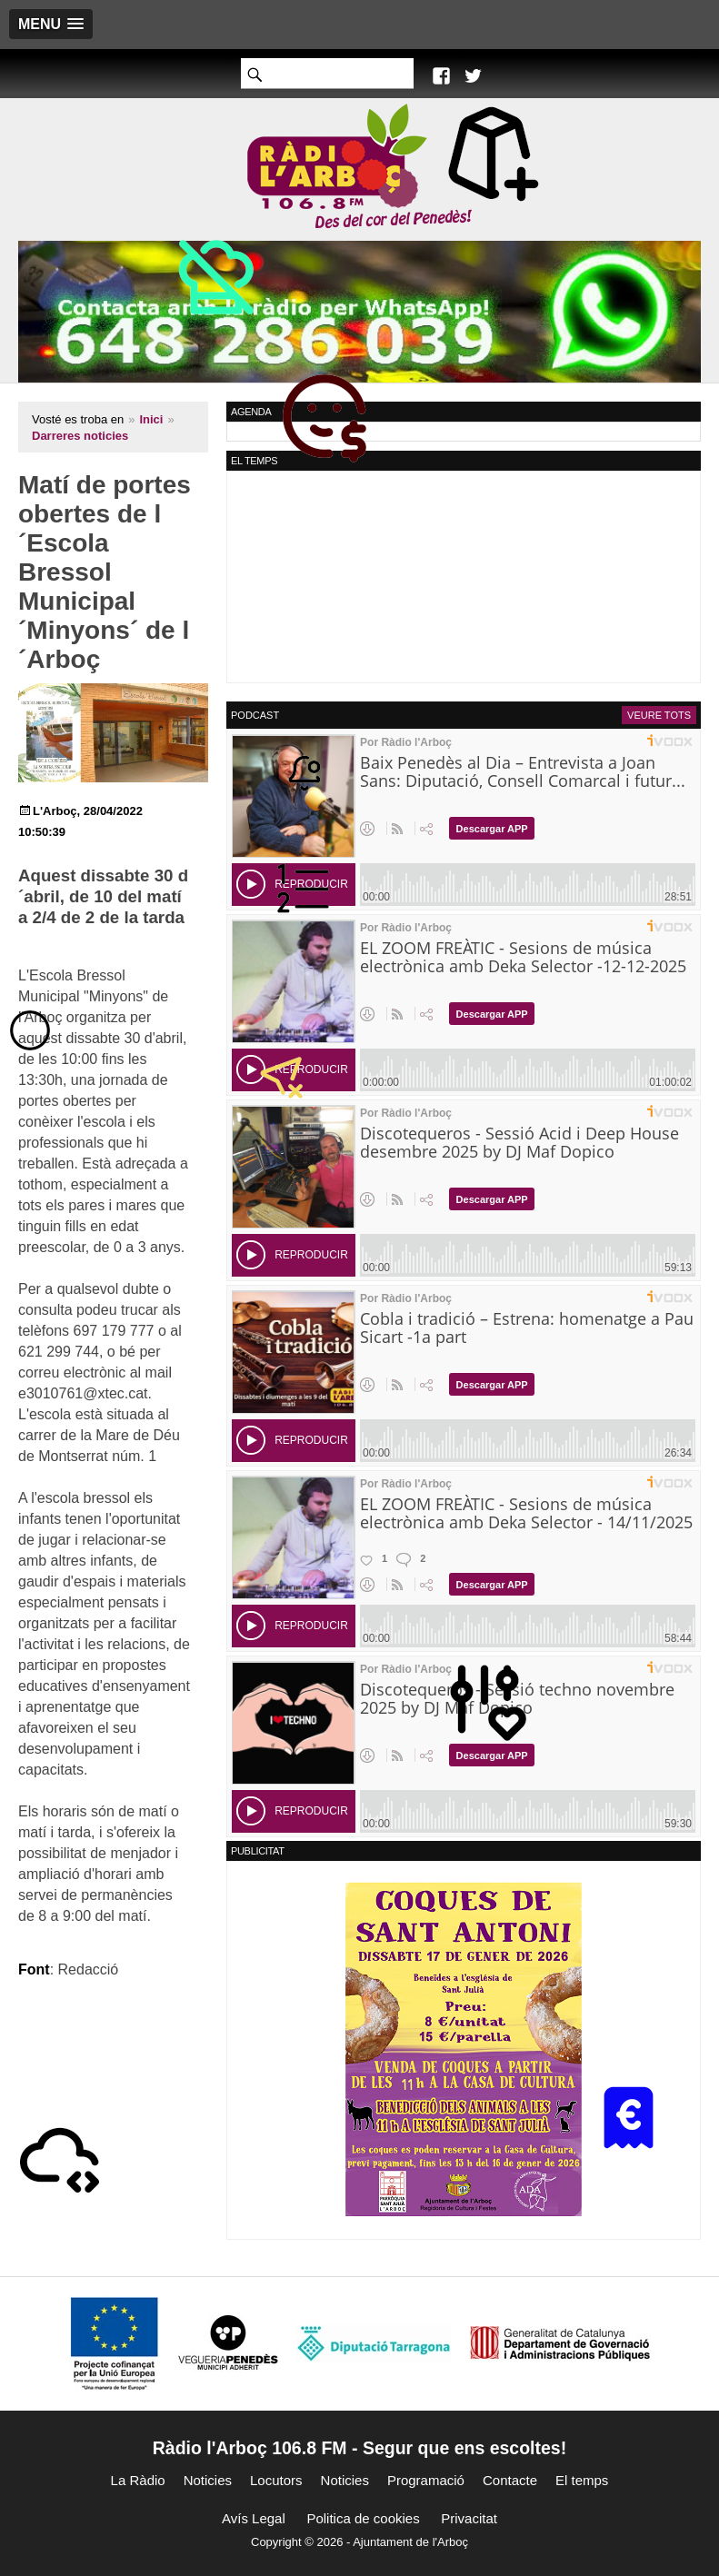  Describe the element at coordinates (484, 1699) in the screenshot. I see `customize favorite or liked item settings` at that location.